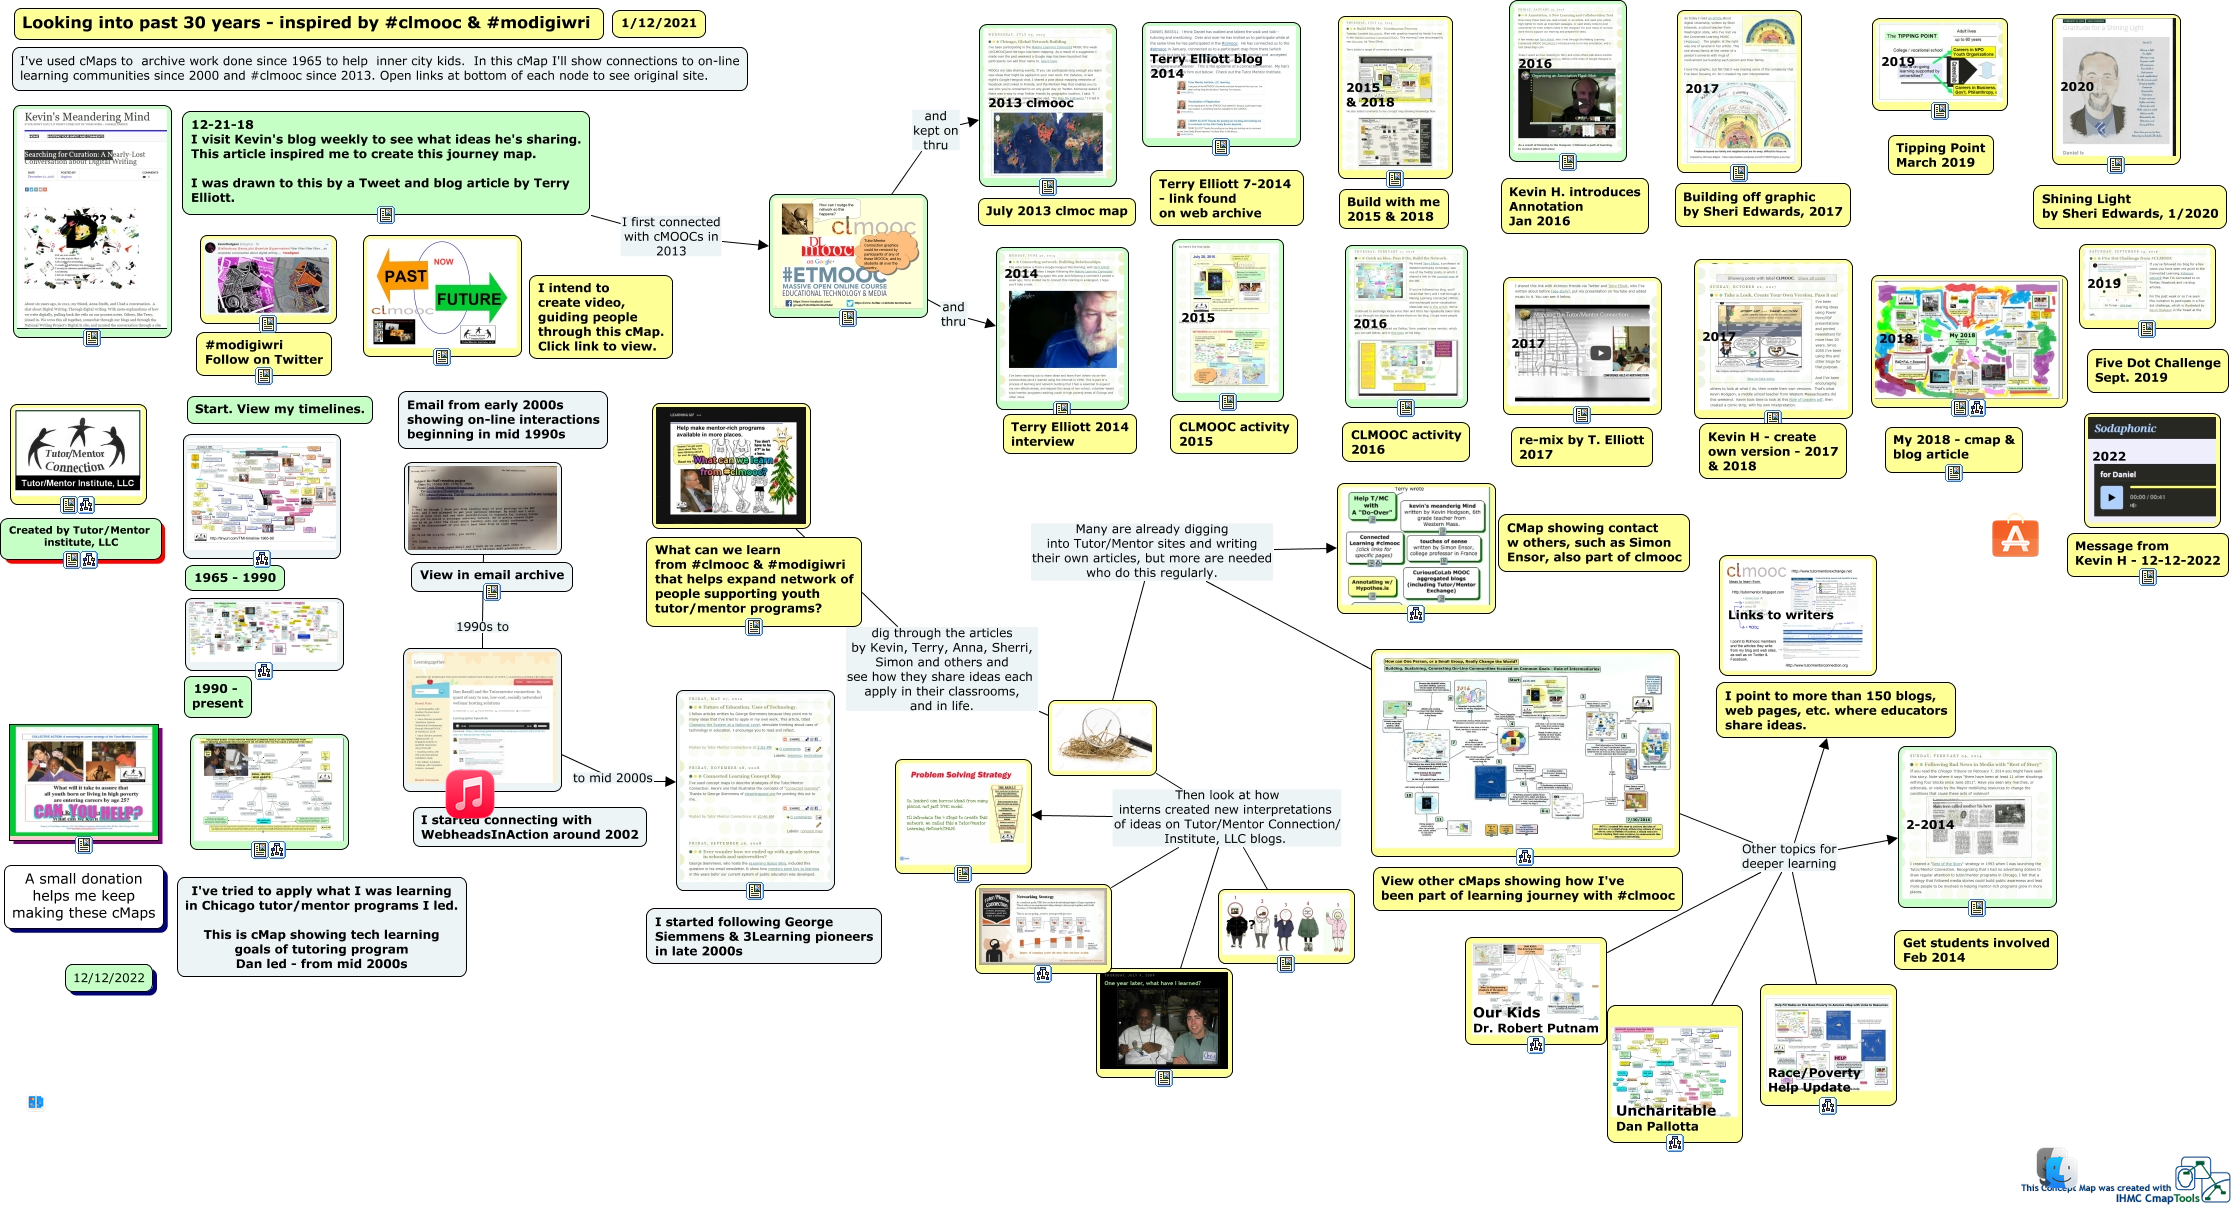  Describe the element at coordinates (36, 1102) in the screenshot. I see `open obfuscate app for redacting sensitive information` at that location.